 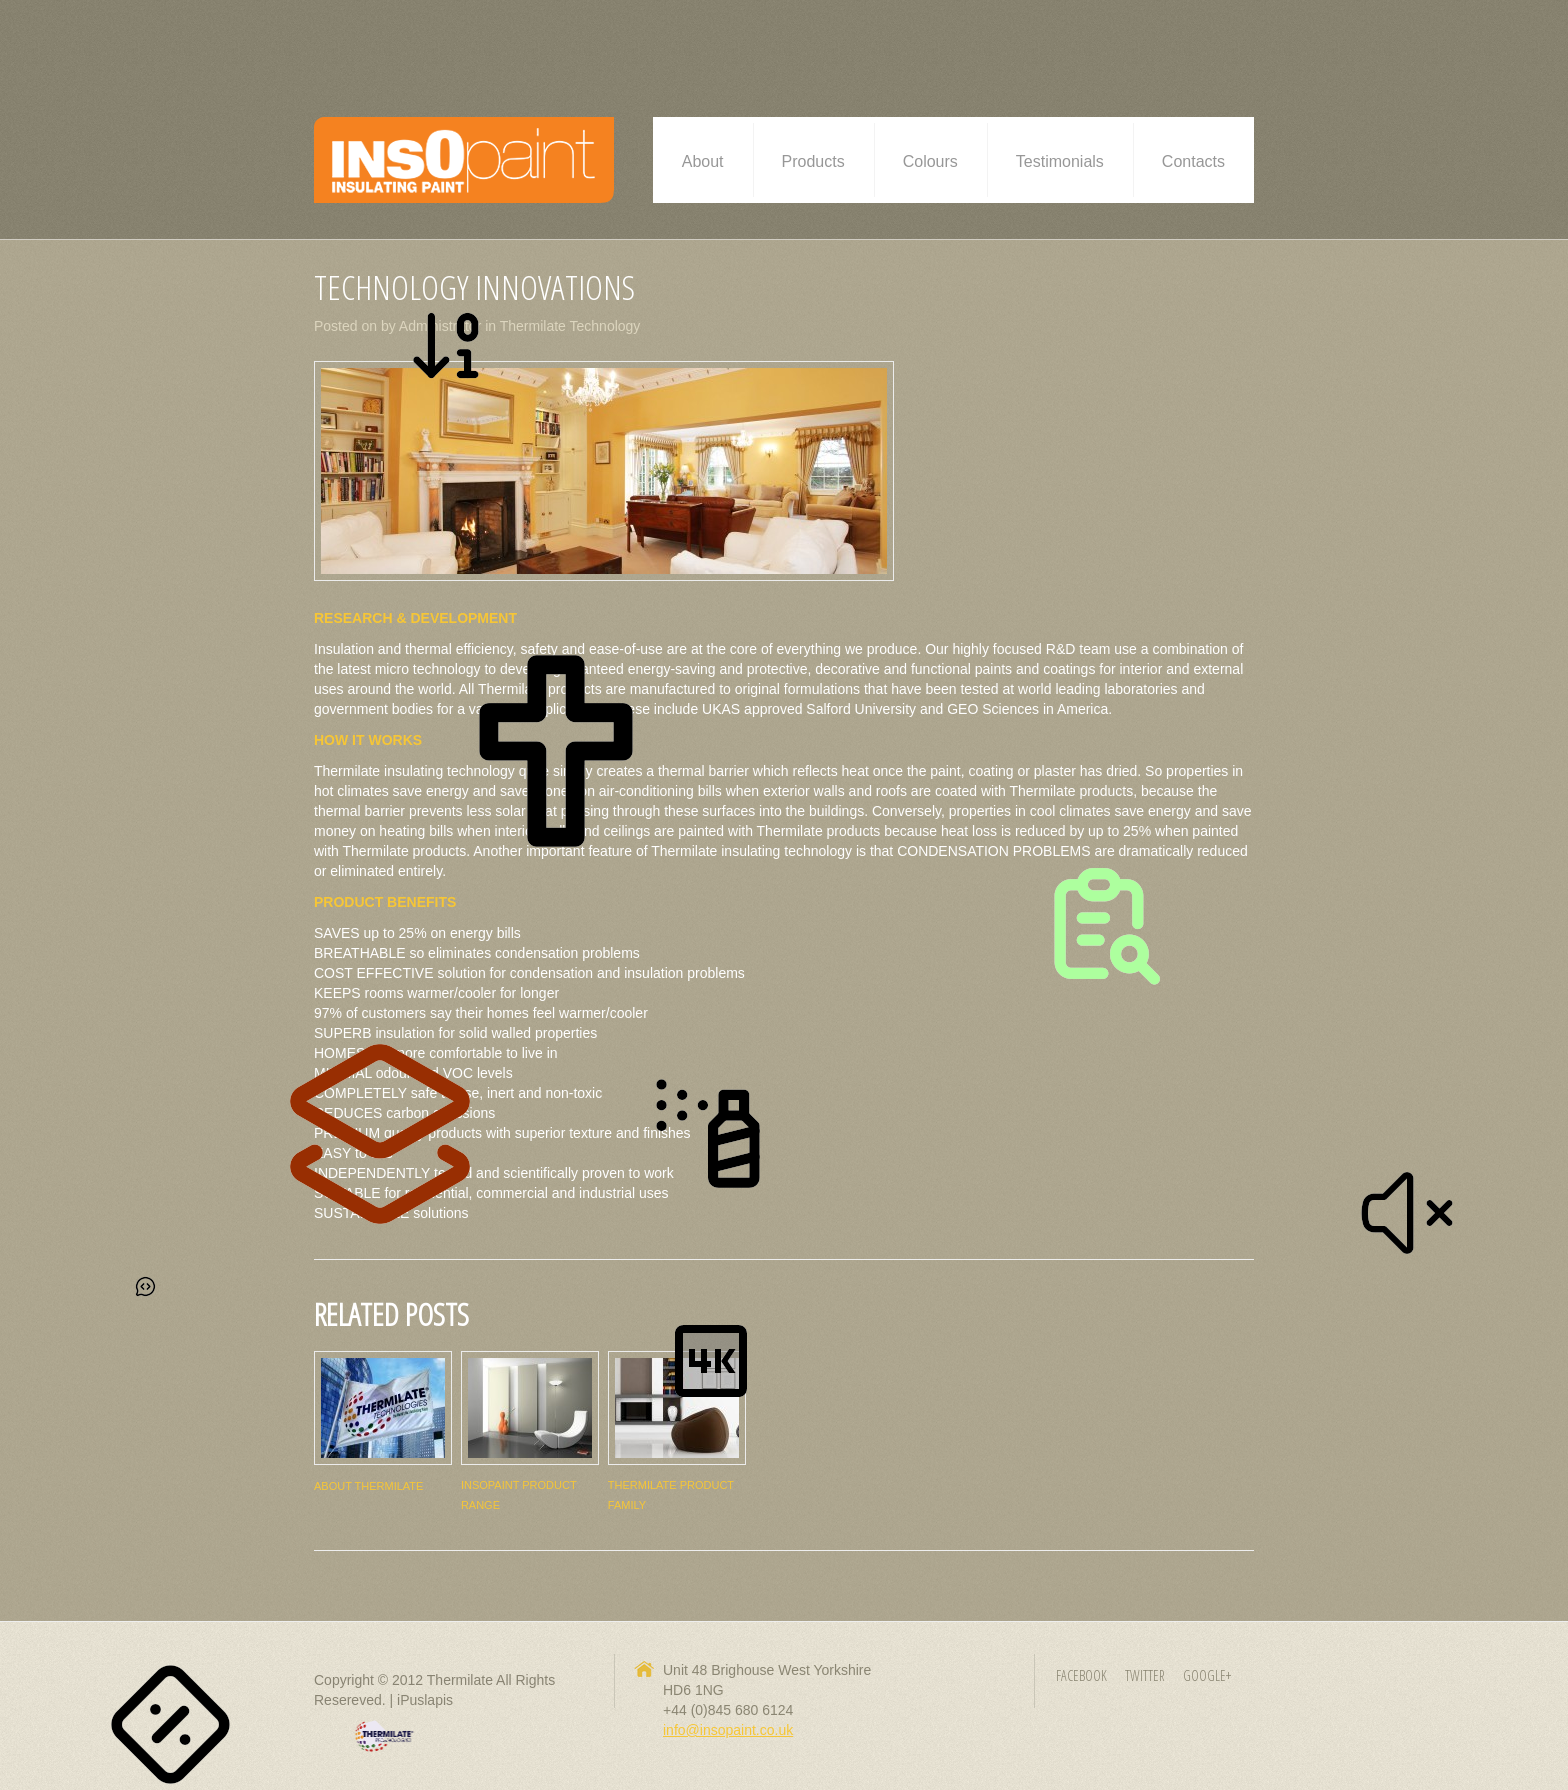 I want to click on sort numerically in ascending order, so click(x=449, y=345).